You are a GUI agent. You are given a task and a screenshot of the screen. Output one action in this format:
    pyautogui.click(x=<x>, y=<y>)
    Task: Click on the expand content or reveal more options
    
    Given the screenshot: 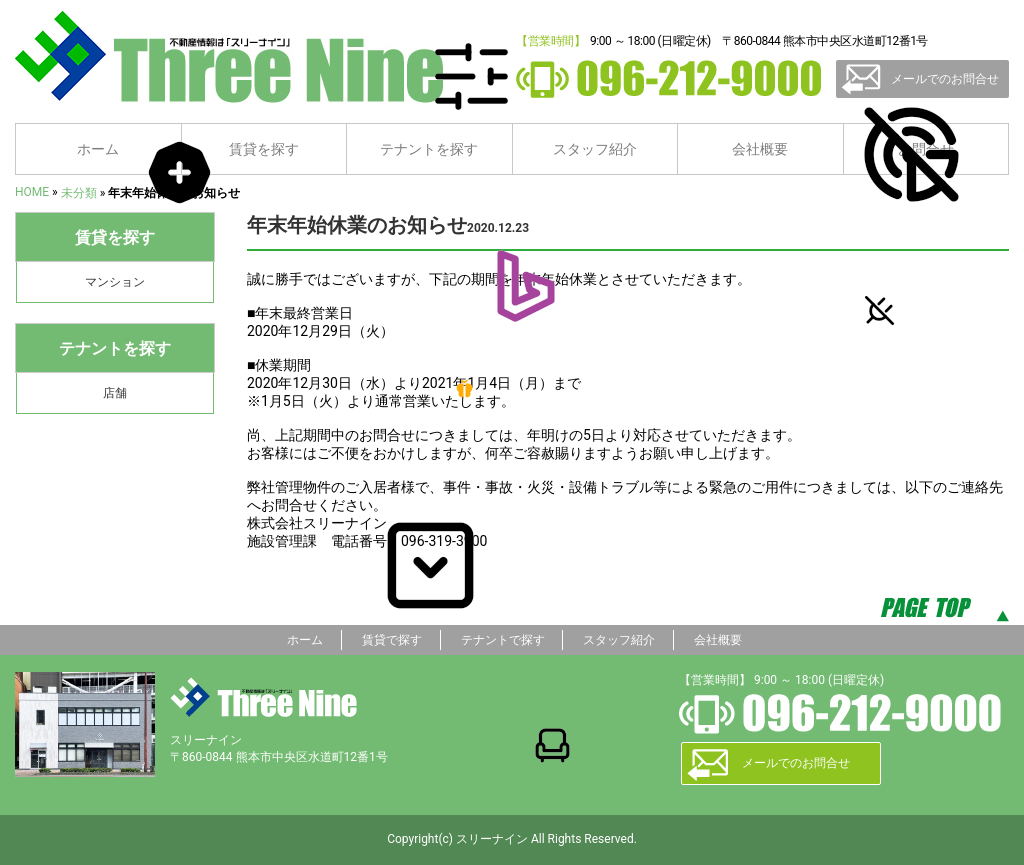 What is the action you would take?
    pyautogui.click(x=430, y=565)
    